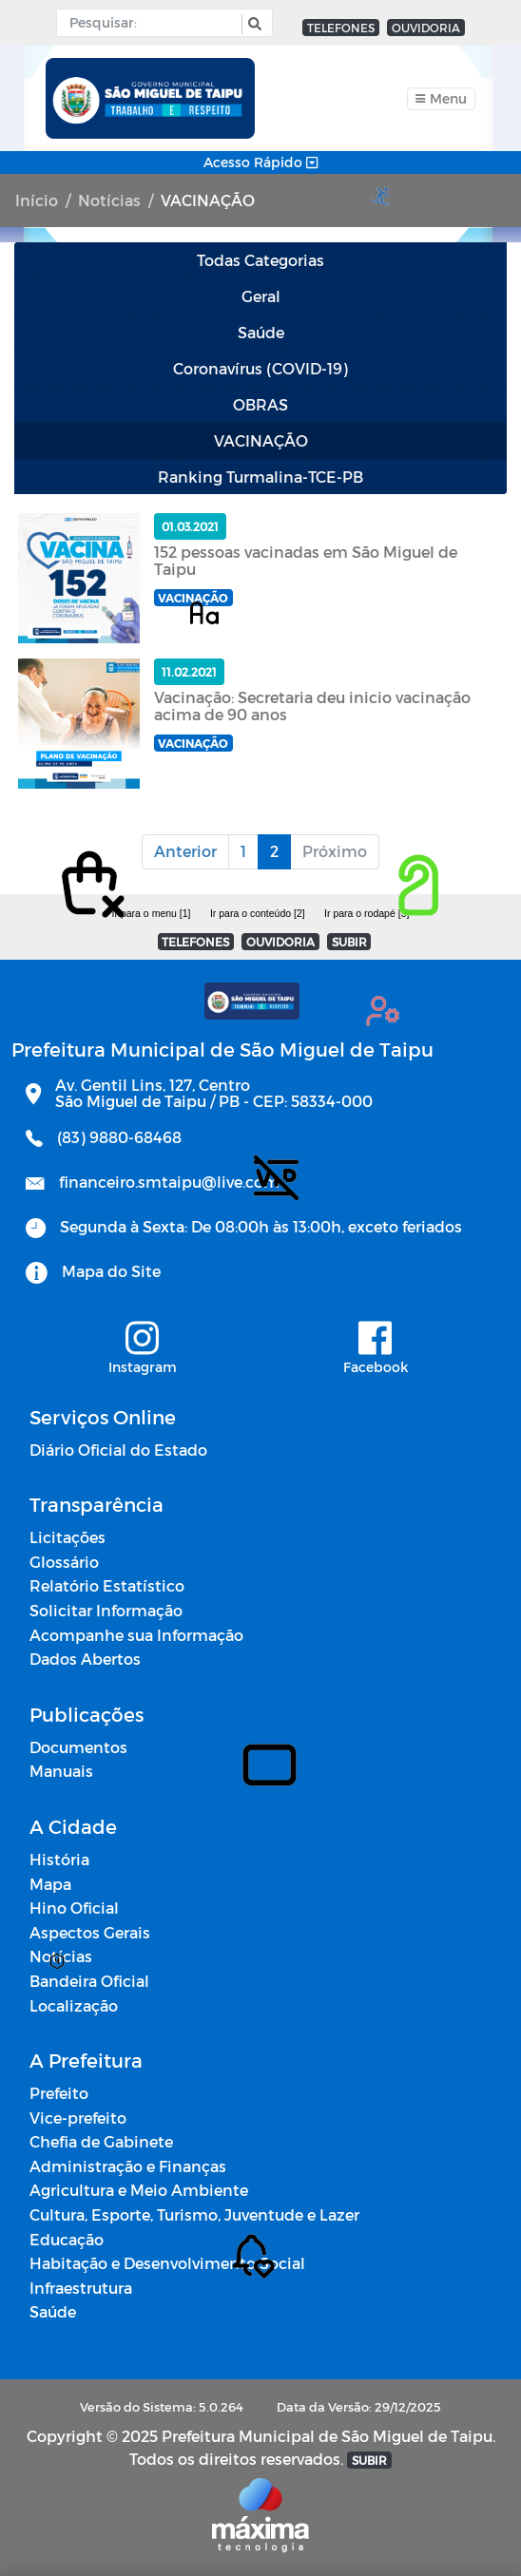  I want to click on snowboarding activity or winter sports category, so click(381, 196).